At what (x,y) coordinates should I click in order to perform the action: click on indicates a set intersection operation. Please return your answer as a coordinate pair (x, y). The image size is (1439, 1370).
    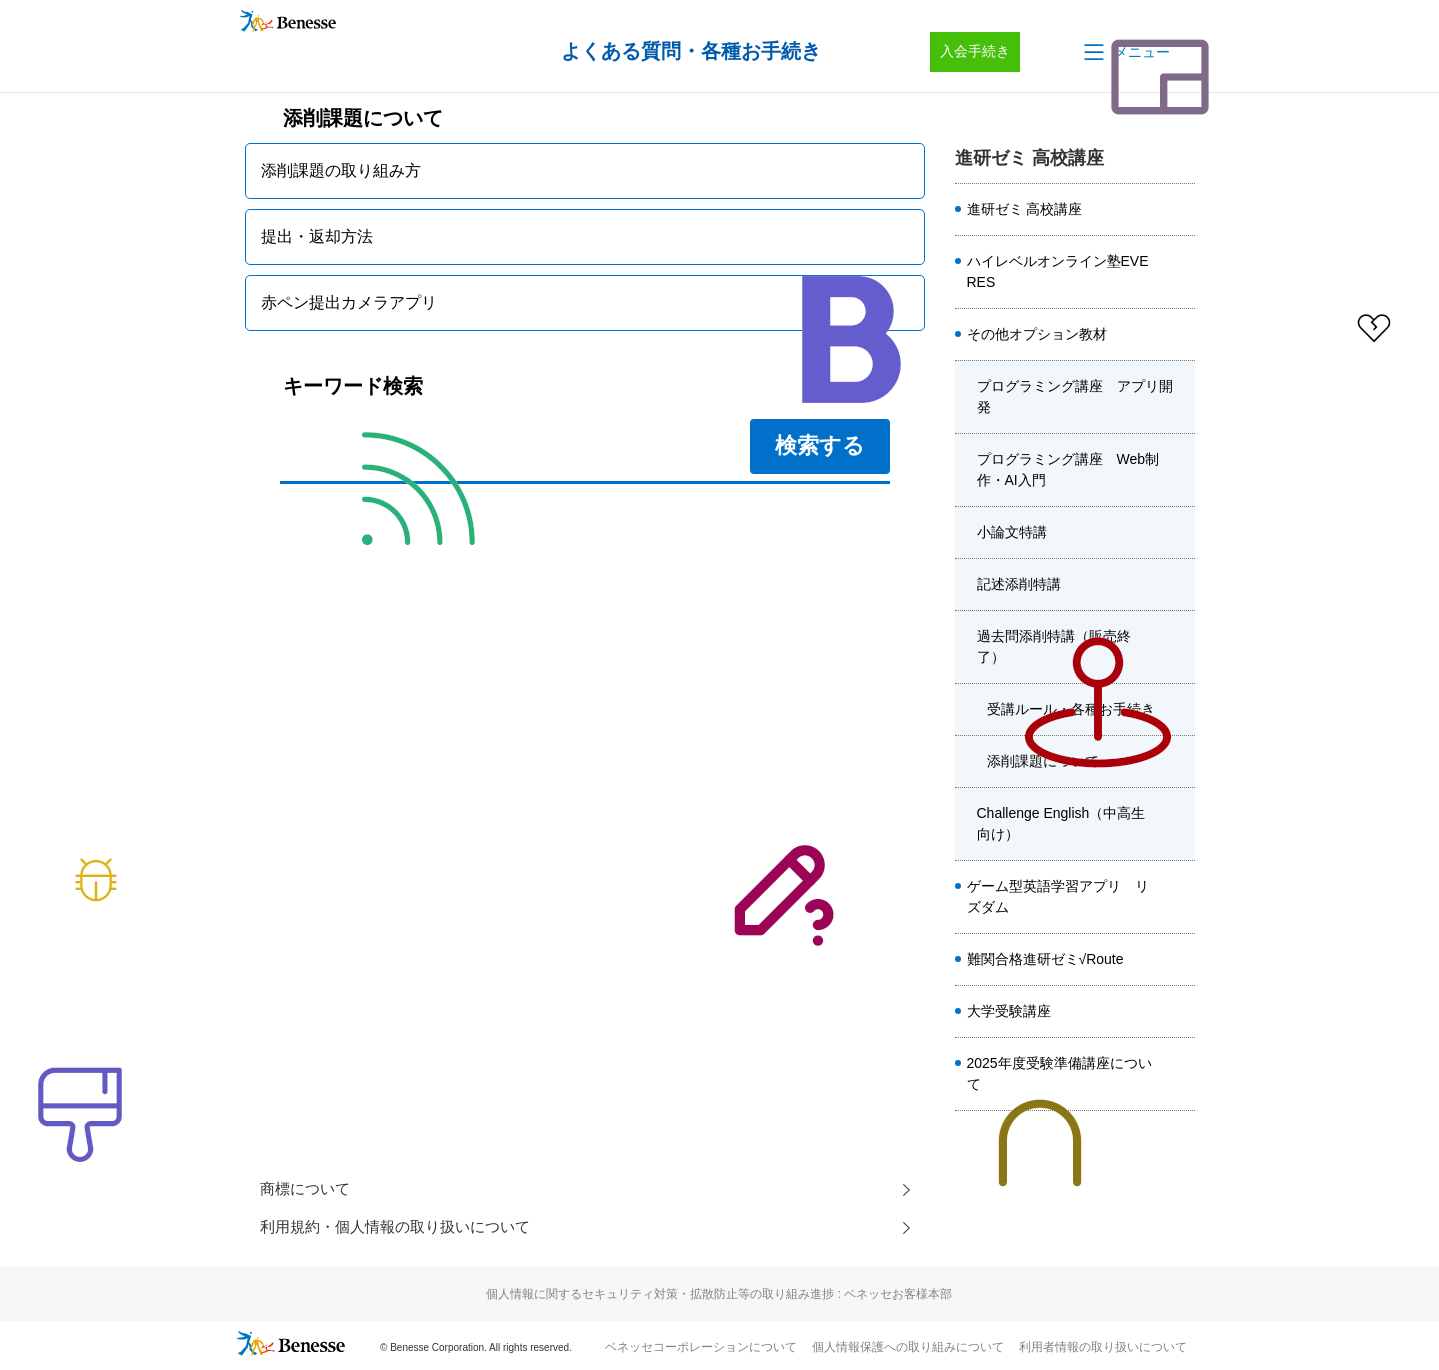
    Looking at the image, I should click on (1040, 1145).